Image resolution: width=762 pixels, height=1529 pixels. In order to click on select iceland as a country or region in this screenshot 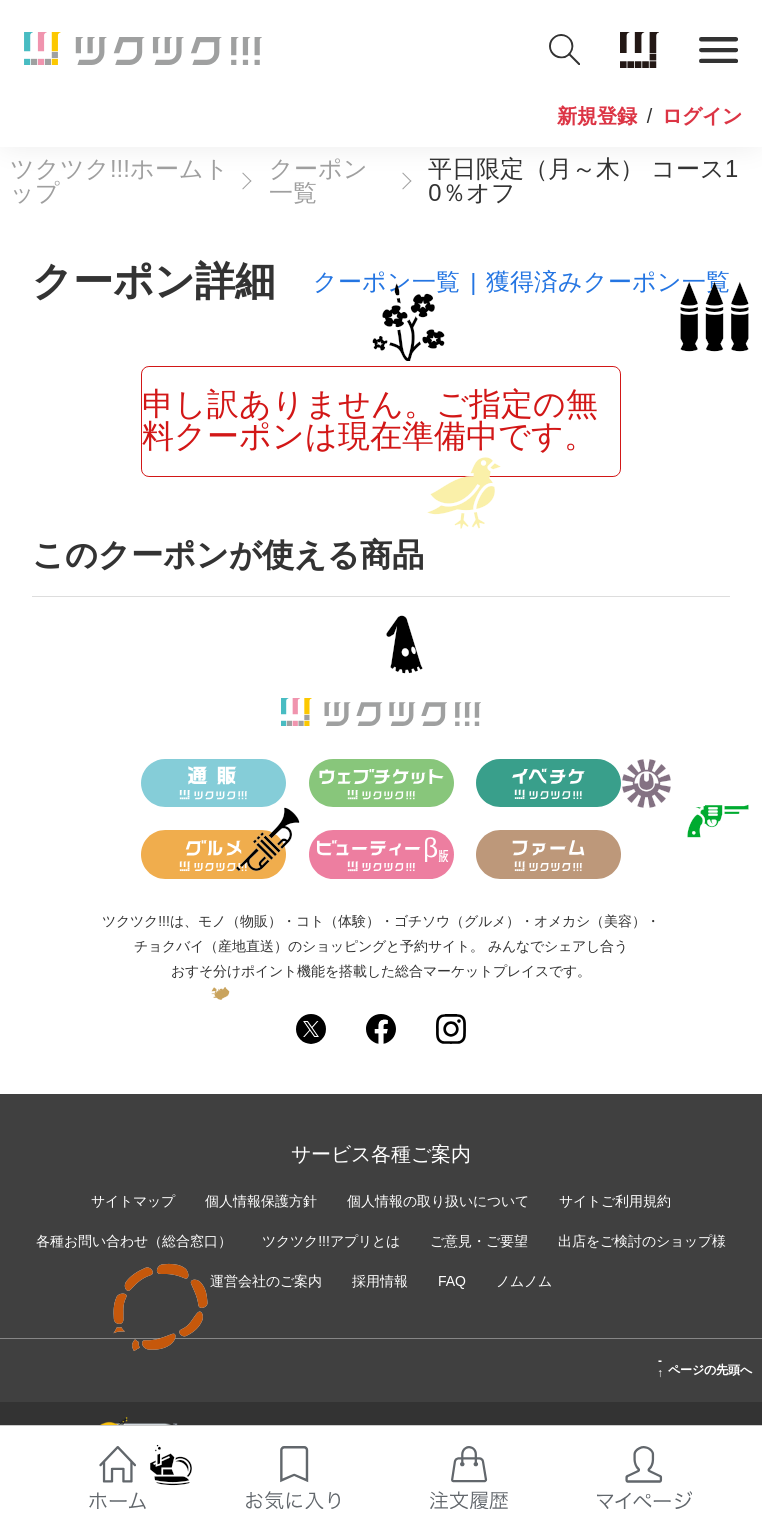, I will do `click(220, 993)`.